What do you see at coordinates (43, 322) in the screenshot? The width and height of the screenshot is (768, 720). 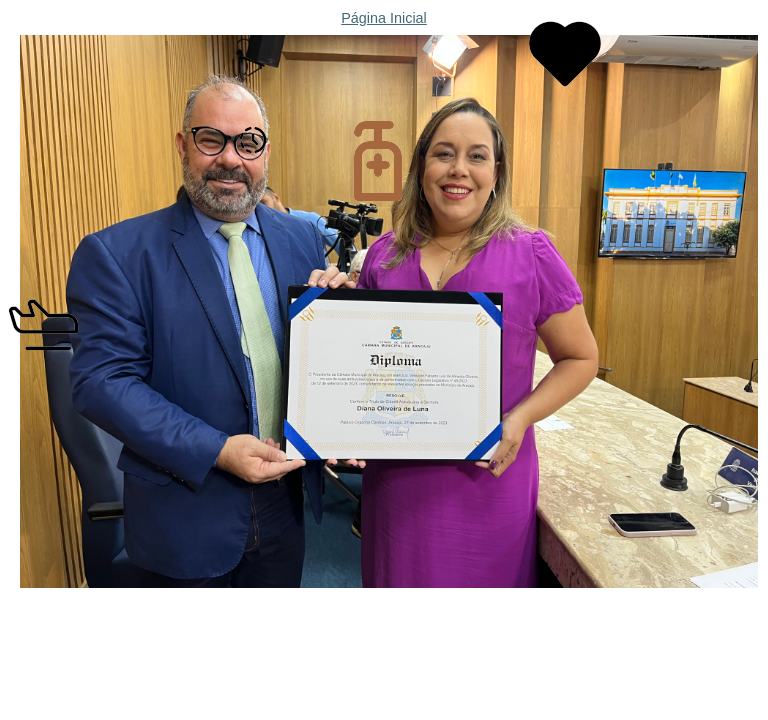 I see `indicates flight mode is active` at bounding box center [43, 322].